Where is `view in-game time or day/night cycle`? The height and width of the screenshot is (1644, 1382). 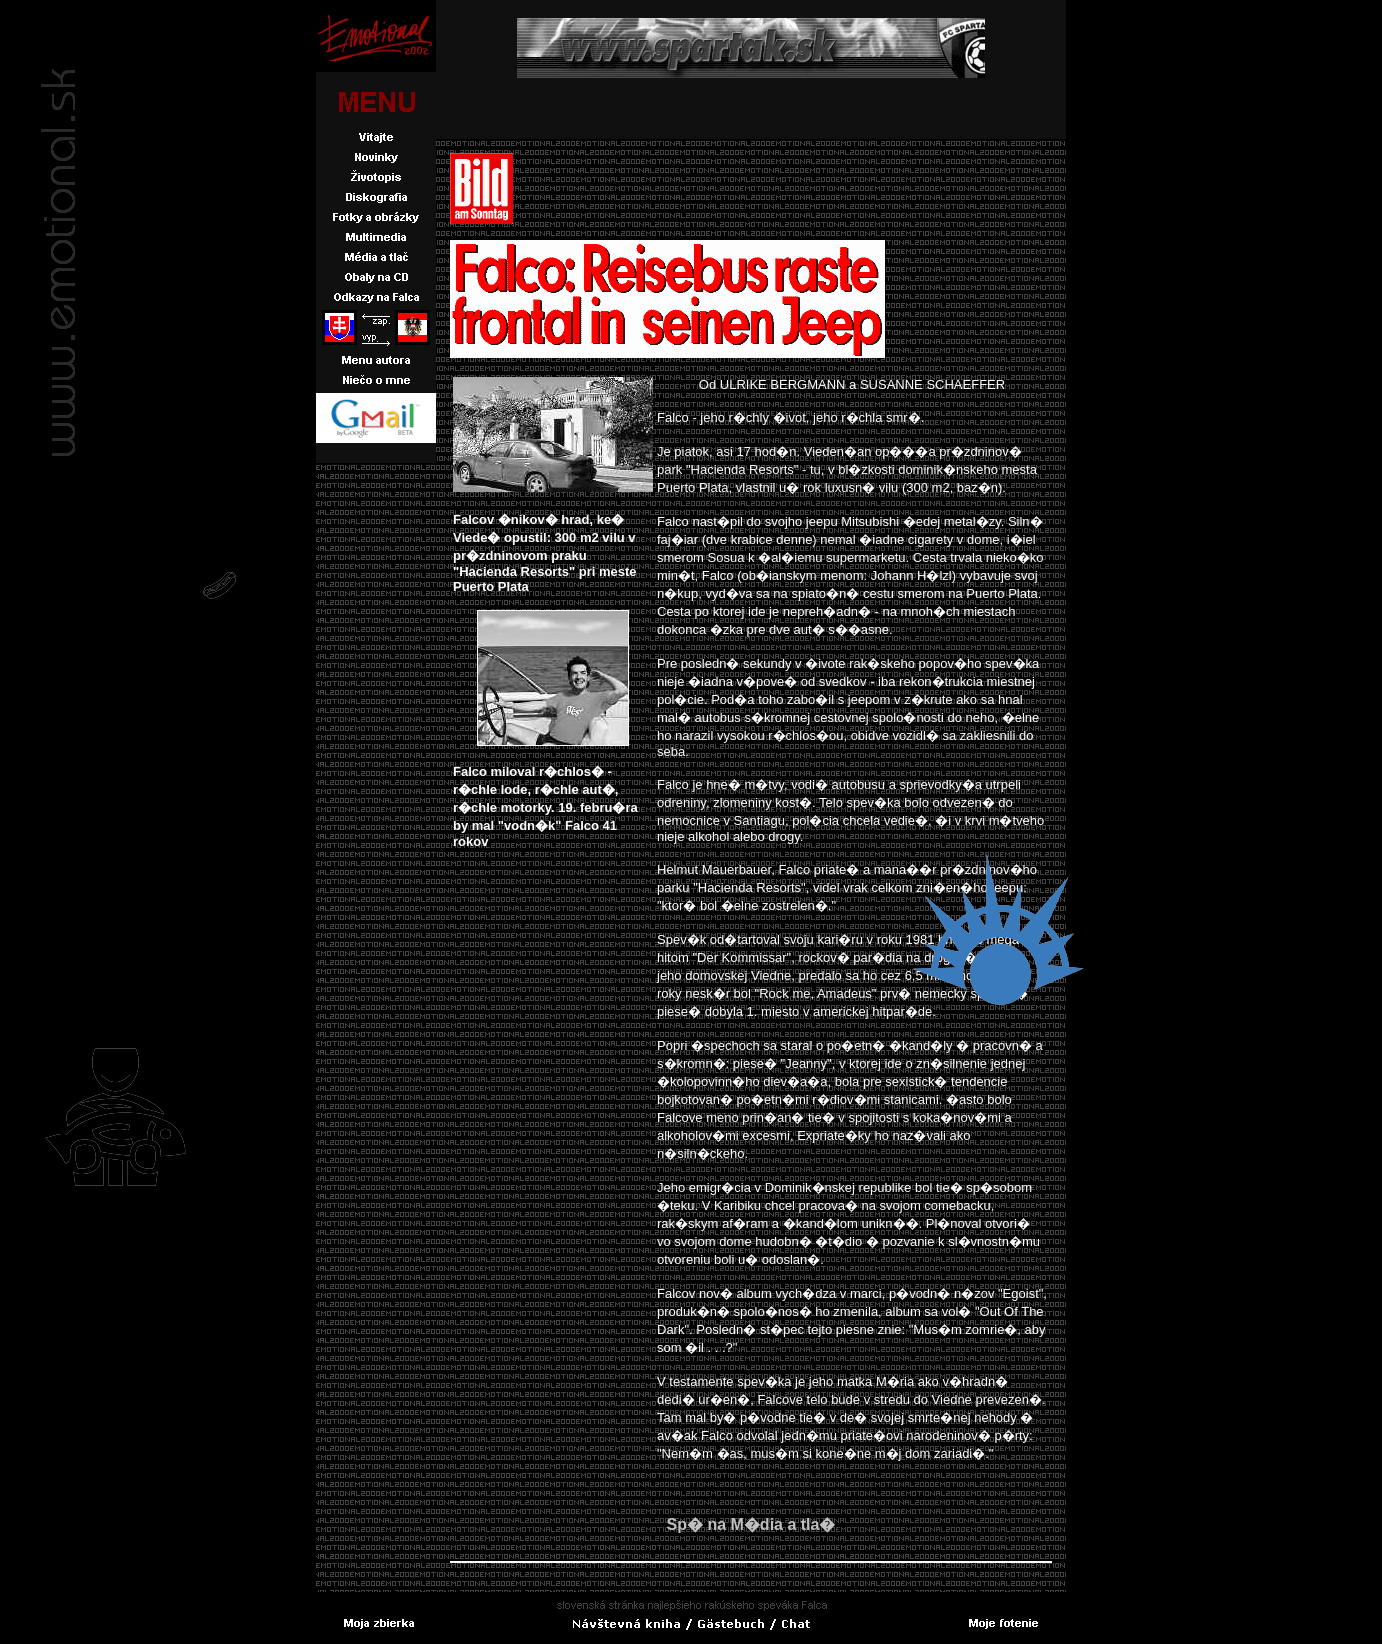
view in-game time or day/night cycle is located at coordinates (997, 928).